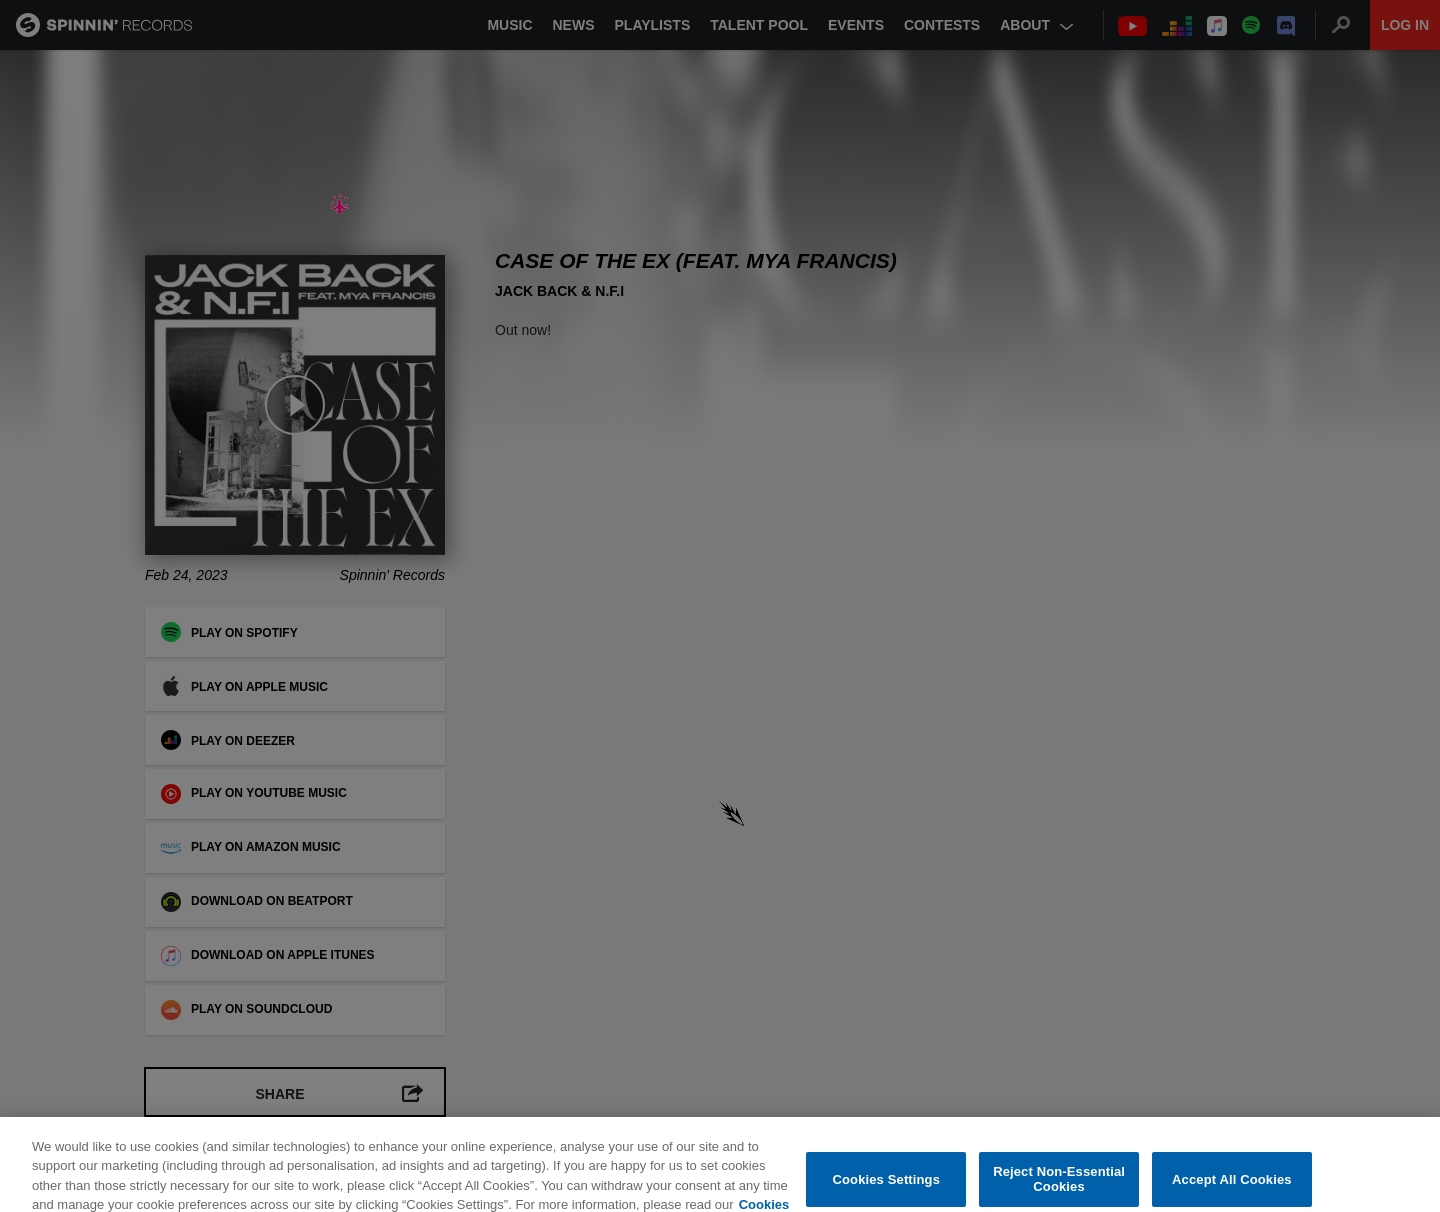 The image size is (1440, 1212). Describe the element at coordinates (731, 813) in the screenshot. I see `indicates a critical hit or piercing attack` at that location.